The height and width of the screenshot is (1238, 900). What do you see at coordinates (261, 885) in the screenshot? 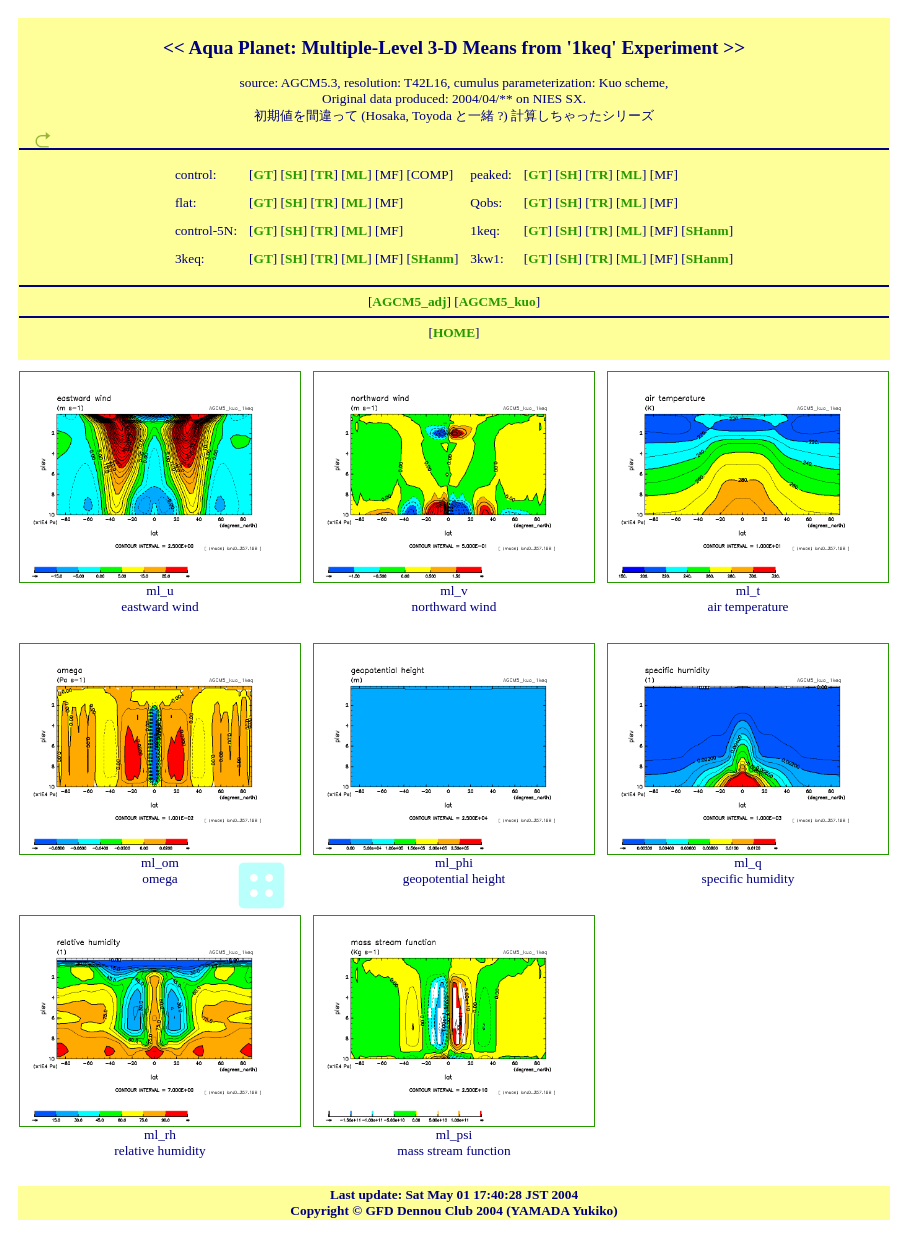
I see `roll the dice or randomize` at bounding box center [261, 885].